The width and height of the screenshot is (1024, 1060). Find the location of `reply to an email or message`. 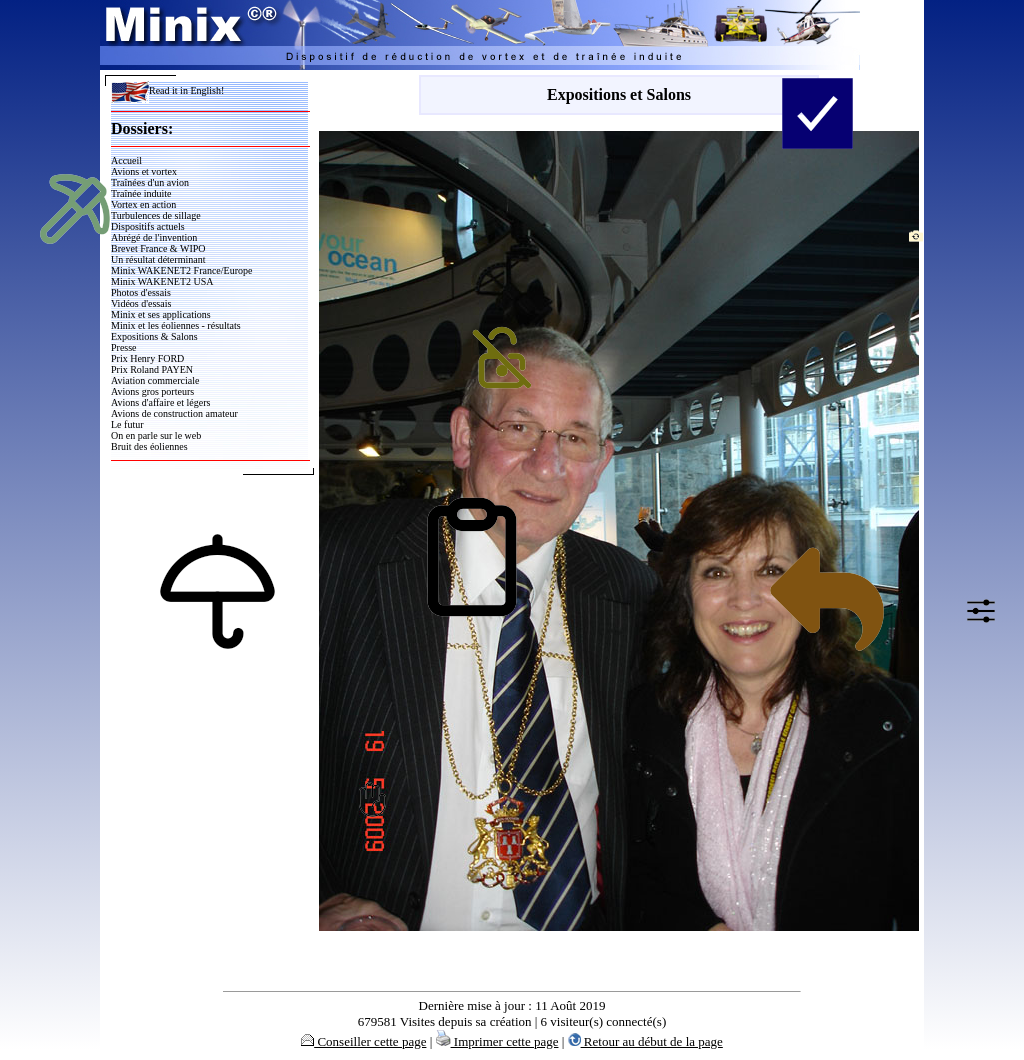

reply to an email or message is located at coordinates (827, 601).